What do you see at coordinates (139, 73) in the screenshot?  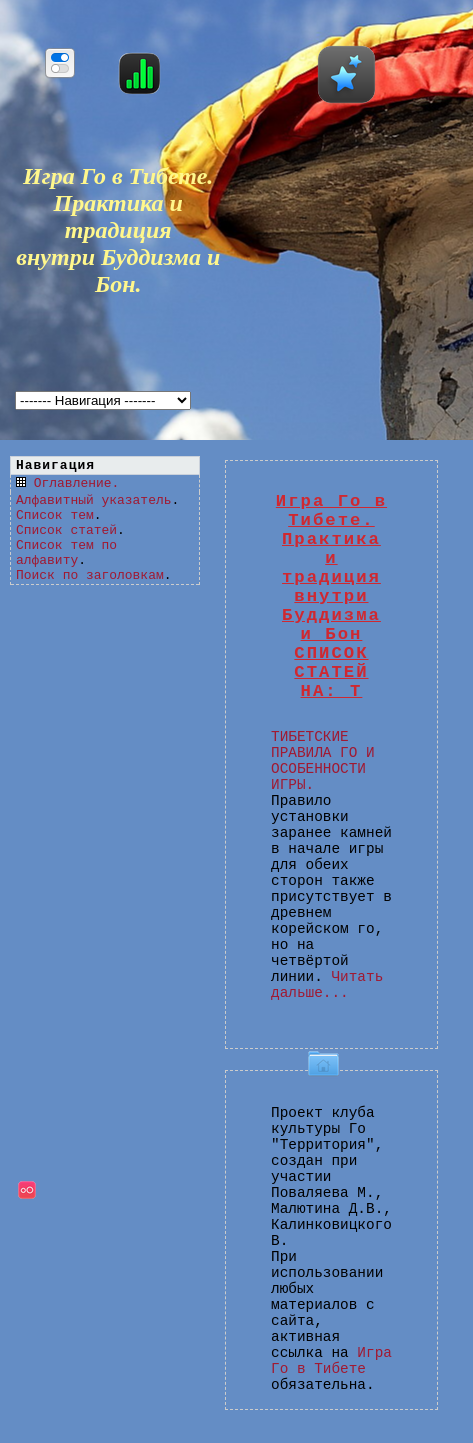 I see `open apple numbers spreadsheet app` at bounding box center [139, 73].